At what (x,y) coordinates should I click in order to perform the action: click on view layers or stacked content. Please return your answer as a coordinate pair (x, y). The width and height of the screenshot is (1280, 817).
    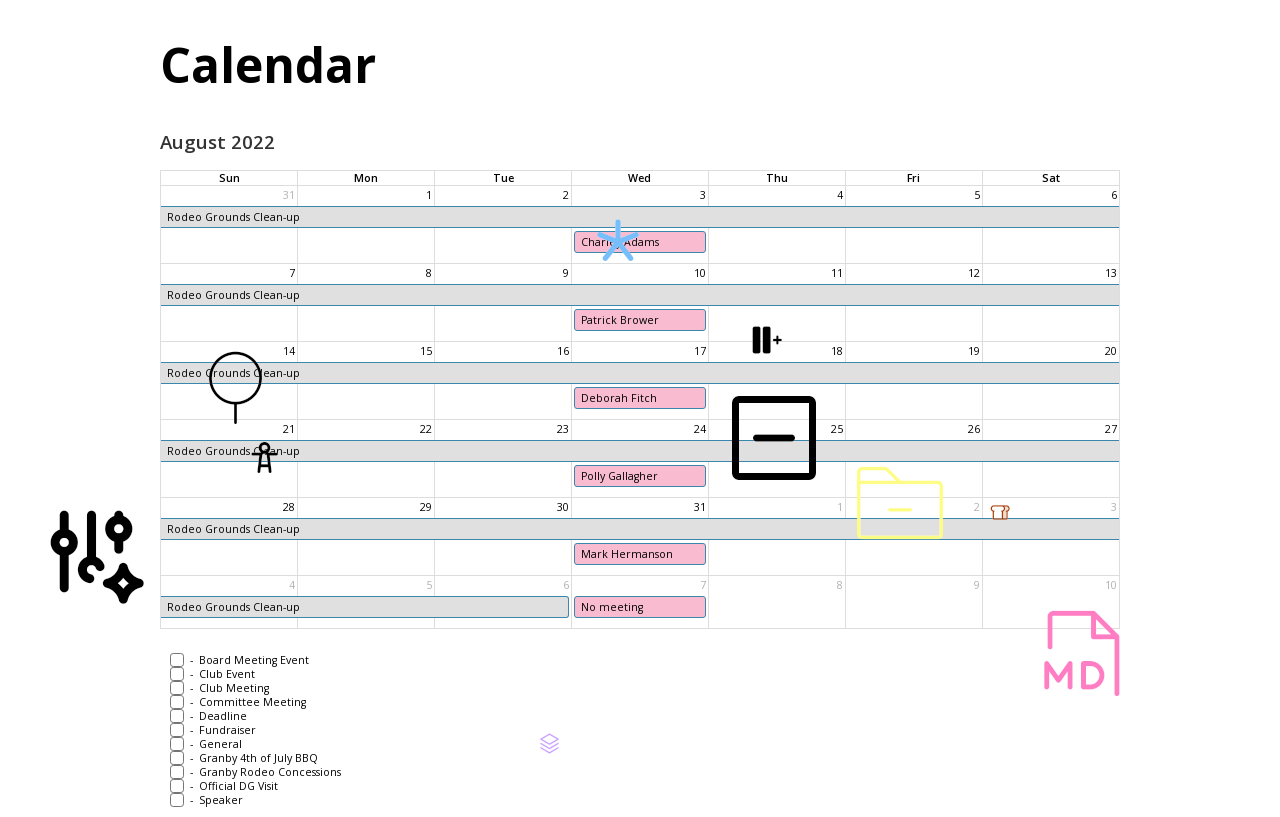
    Looking at the image, I should click on (549, 743).